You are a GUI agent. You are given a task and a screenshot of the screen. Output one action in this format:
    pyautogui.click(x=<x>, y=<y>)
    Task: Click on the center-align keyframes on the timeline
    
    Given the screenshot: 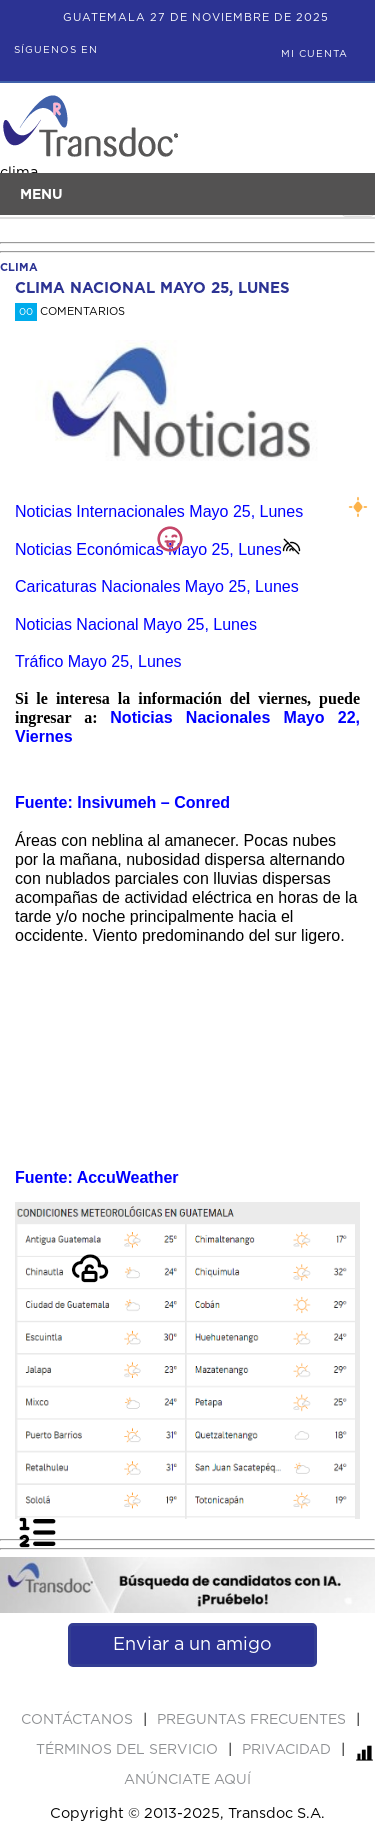 What is the action you would take?
    pyautogui.click(x=358, y=507)
    